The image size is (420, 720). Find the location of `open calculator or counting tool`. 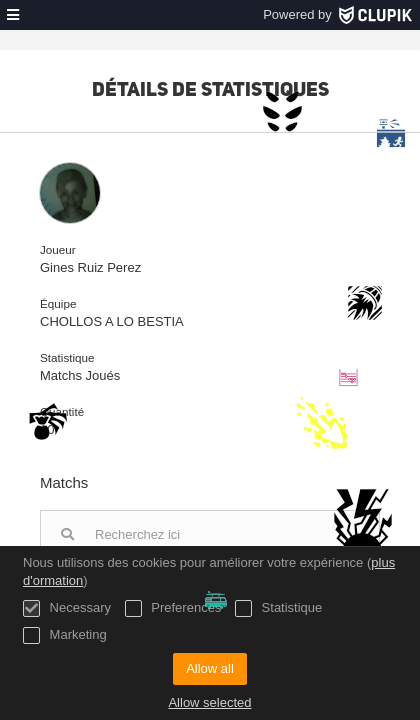

open calculator or counting tool is located at coordinates (348, 376).